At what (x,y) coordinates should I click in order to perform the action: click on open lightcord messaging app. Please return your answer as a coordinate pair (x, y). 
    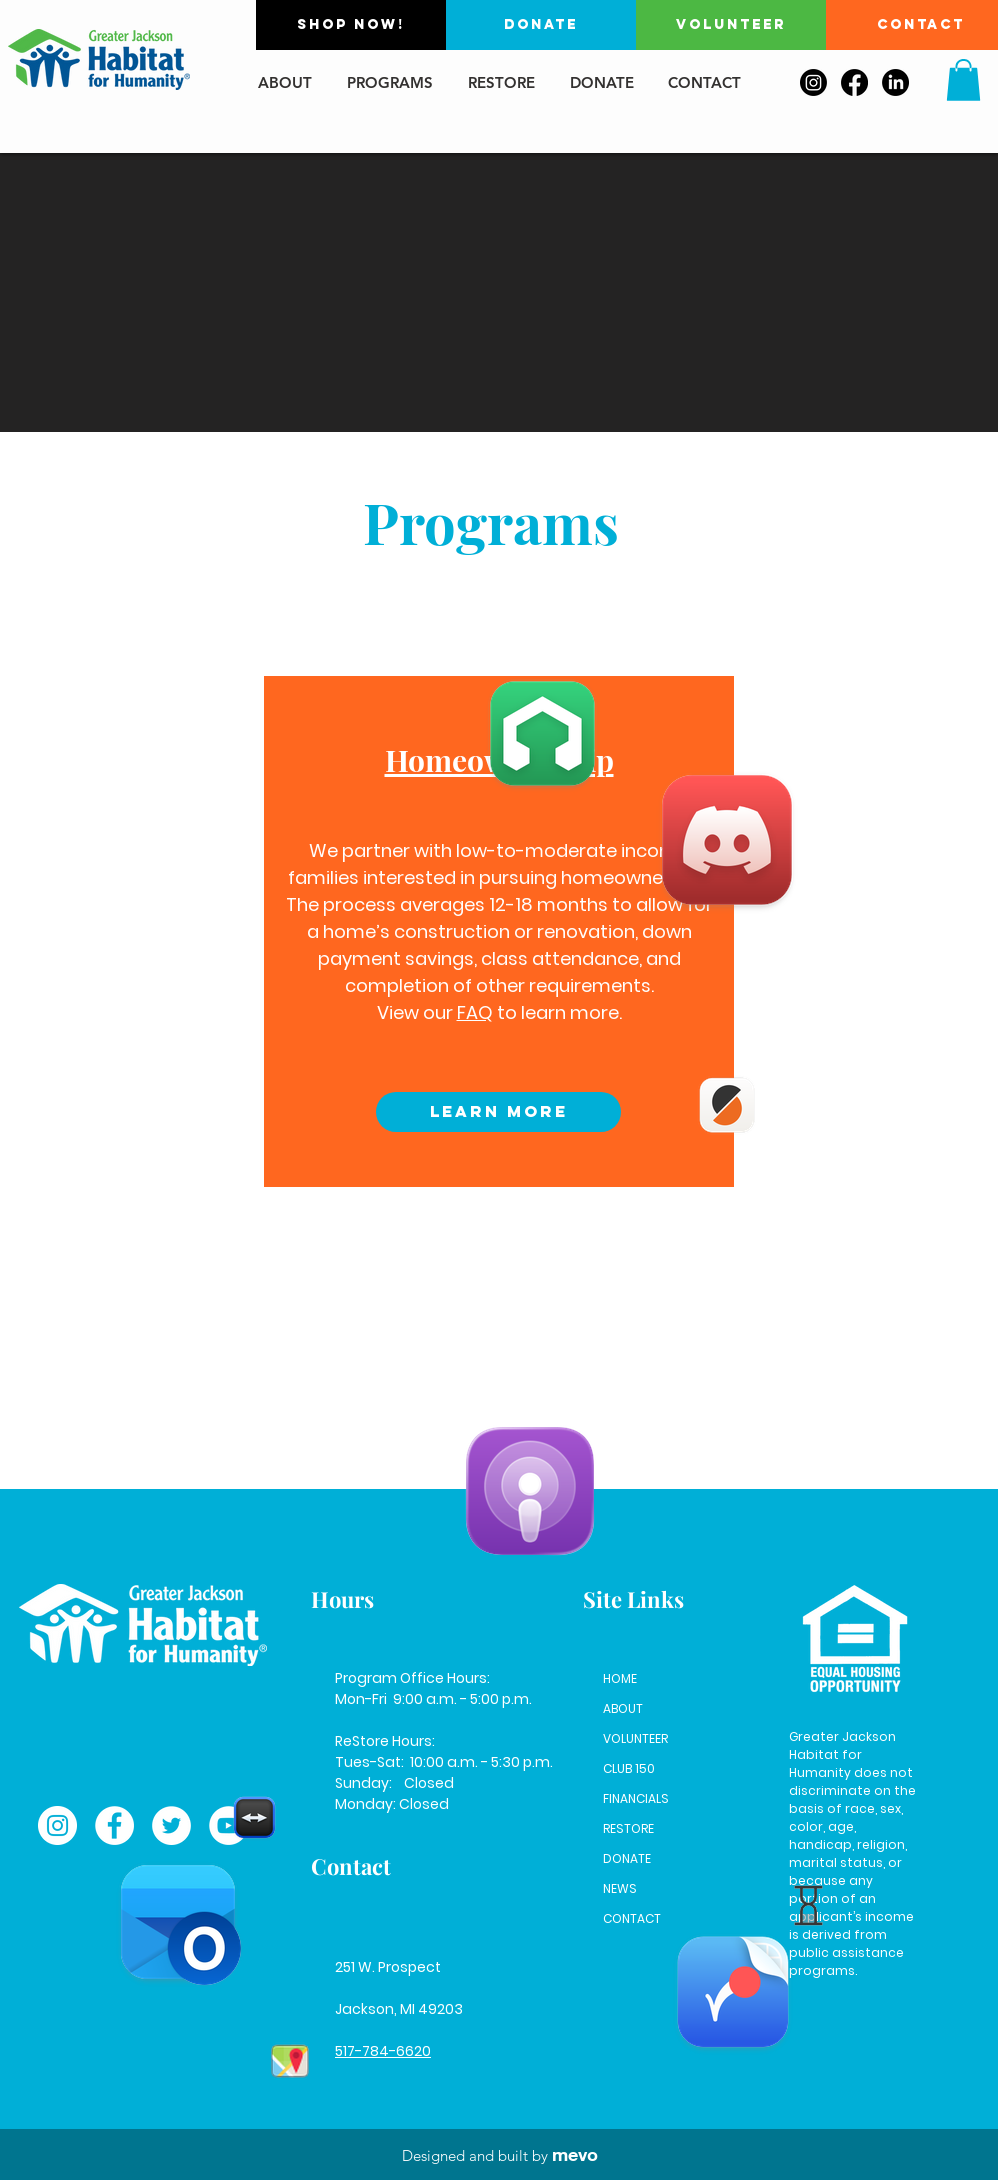
    Looking at the image, I should click on (727, 840).